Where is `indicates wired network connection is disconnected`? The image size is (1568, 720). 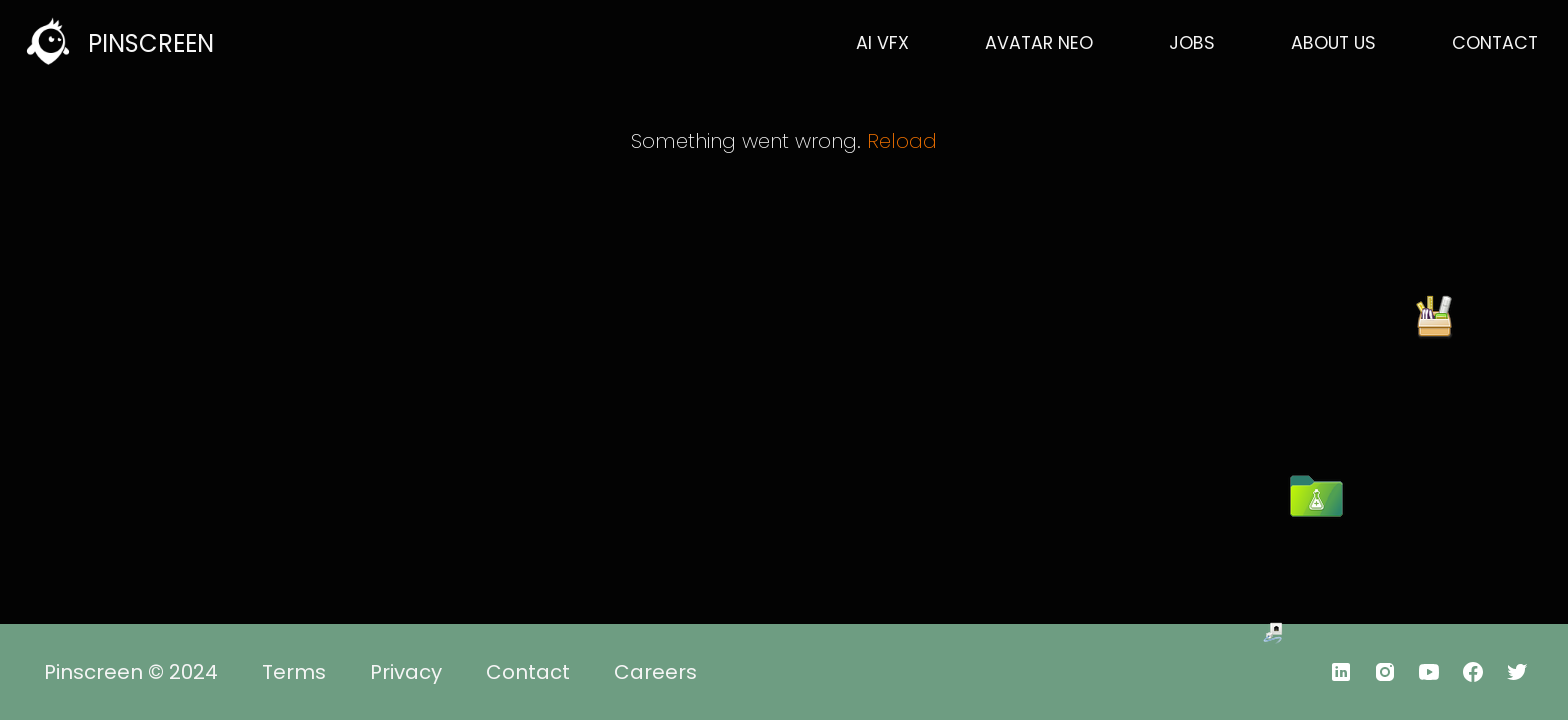
indicates wired network connection is disconnected is located at coordinates (1273, 633).